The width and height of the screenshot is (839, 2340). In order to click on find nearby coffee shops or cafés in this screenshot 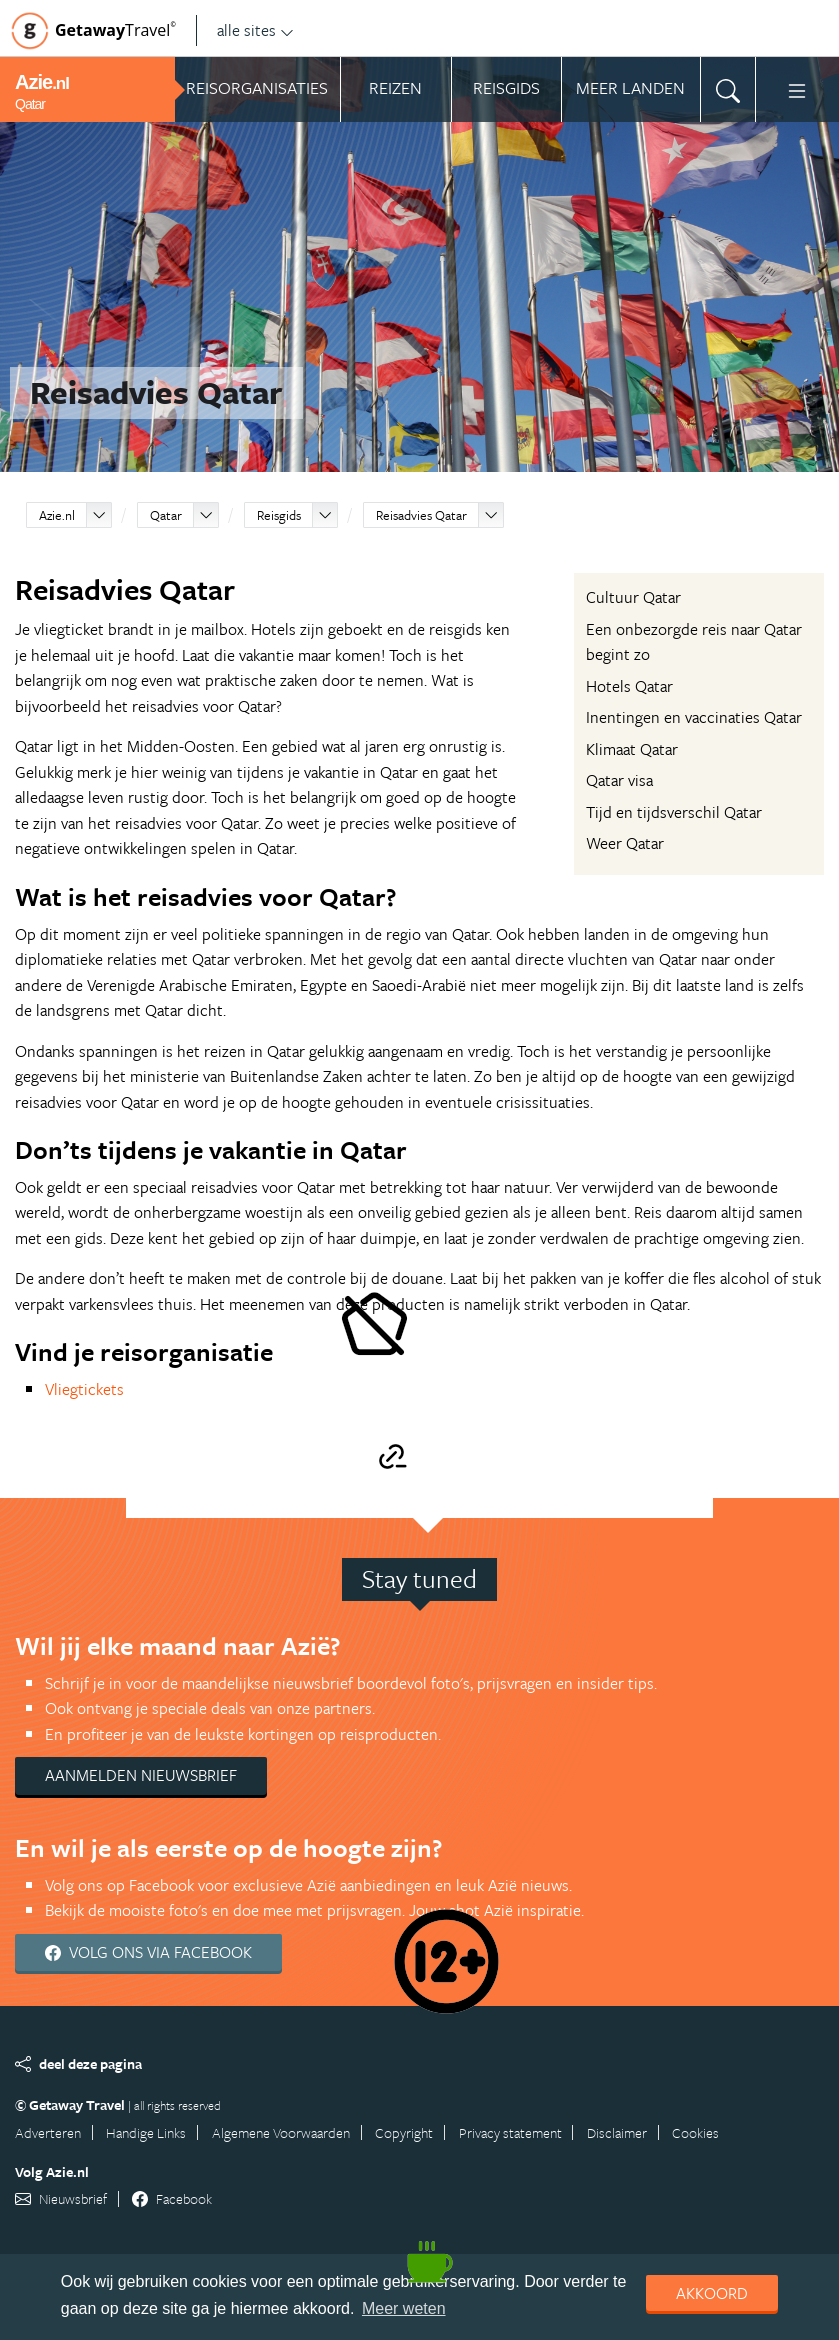, I will do `click(428, 2263)`.